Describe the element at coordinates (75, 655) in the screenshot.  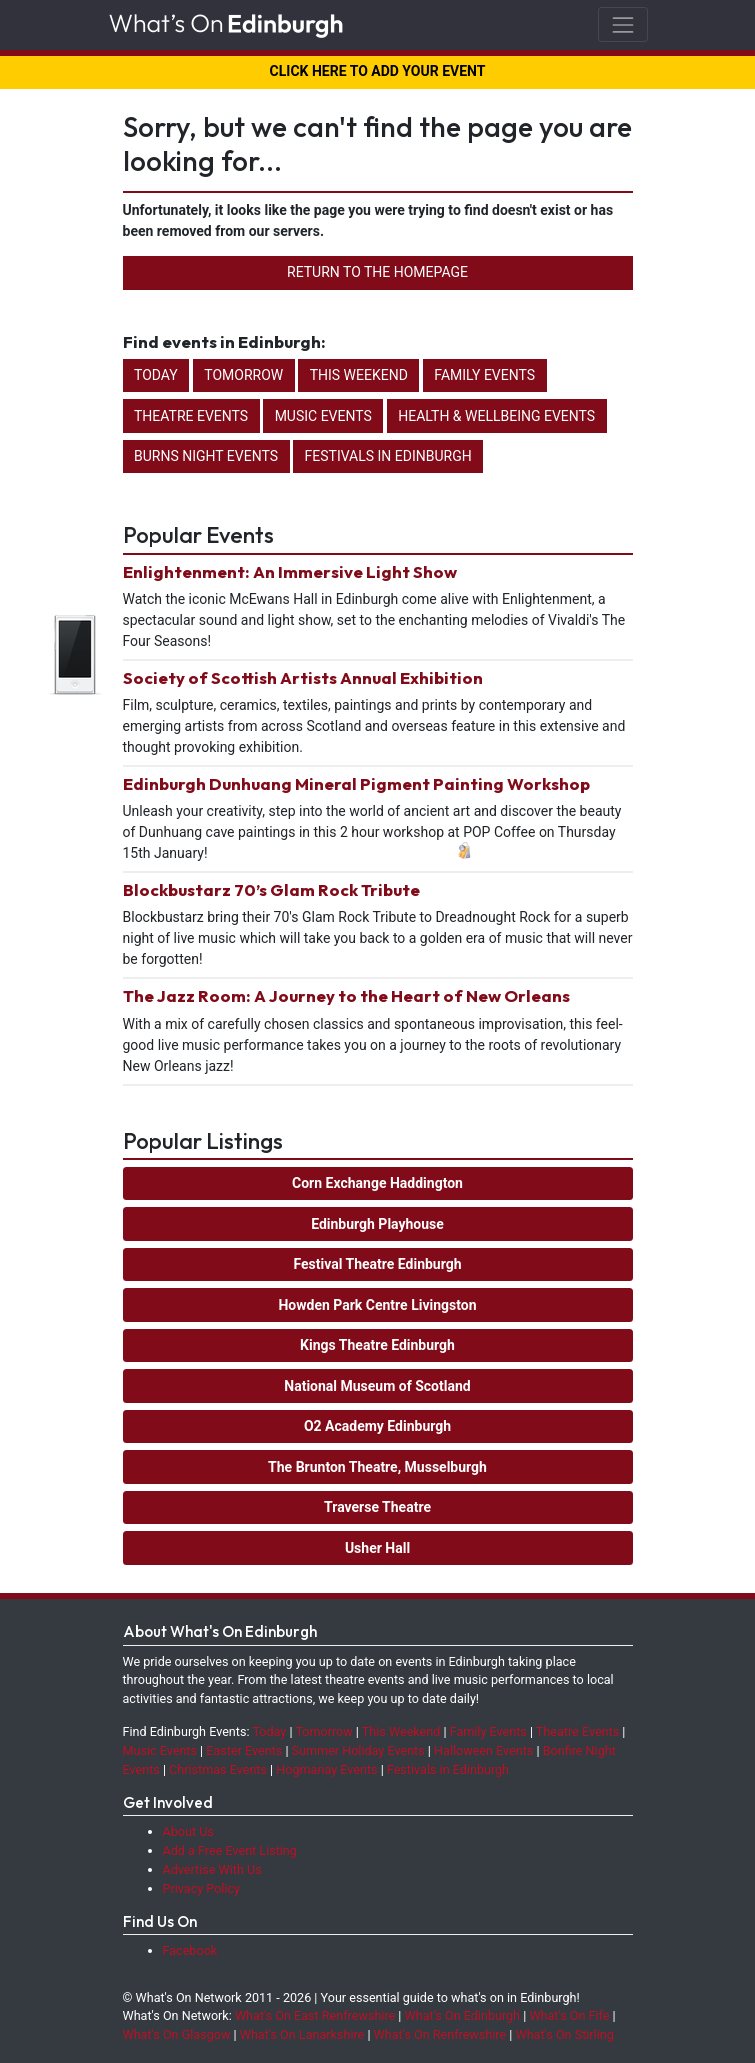
I see `indicates a connected iPod nano device` at that location.